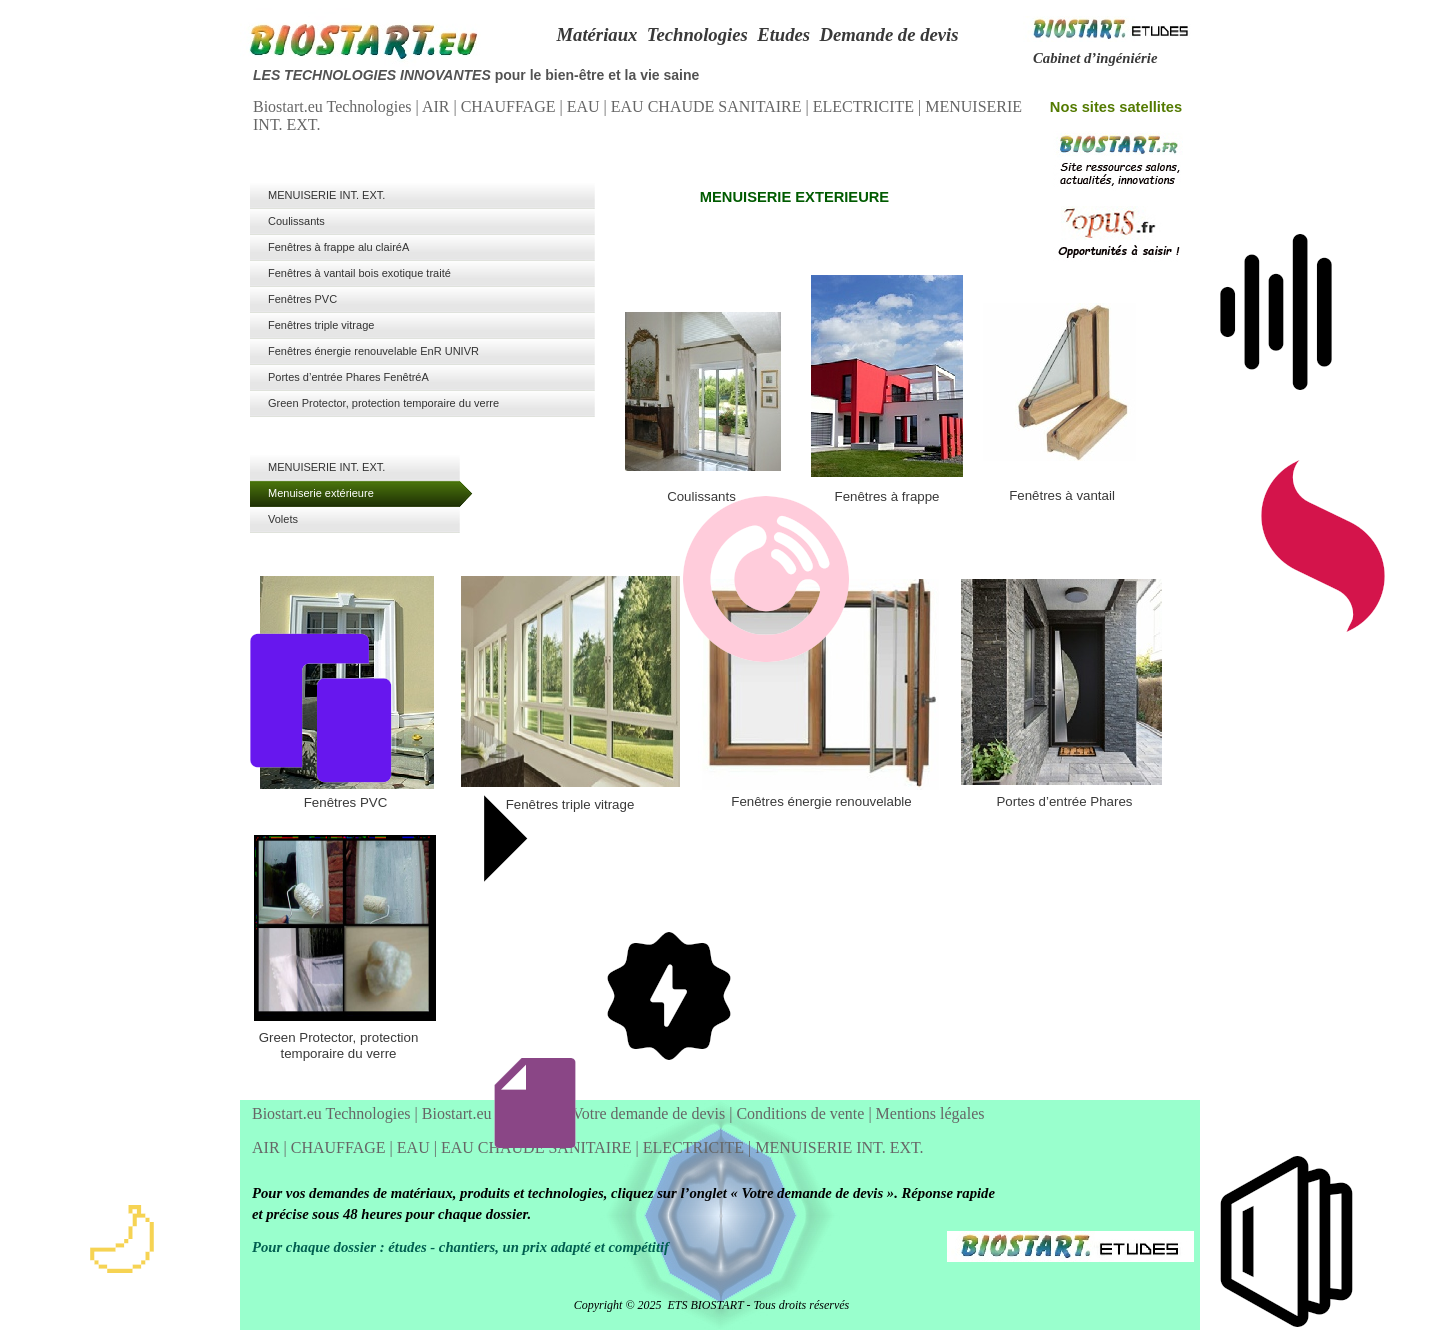 The height and width of the screenshot is (1330, 1440). Describe the element at coordinates (122, 1239) in the screenshot. I see `visit gamebanana website` at that location.